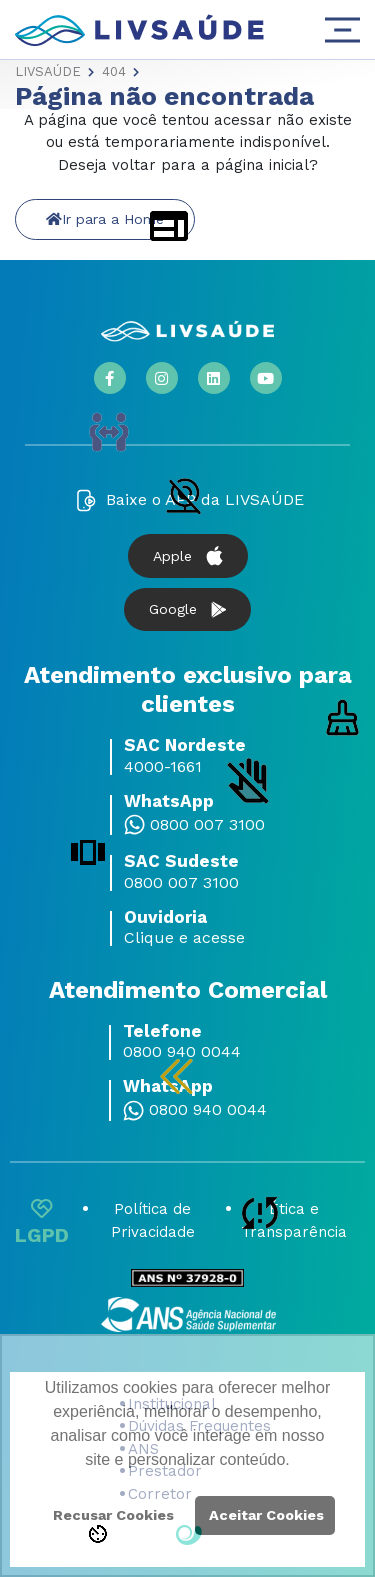 The image size is (375, 1577). I want to click on indicates social distancing or maintaining space between people, so click(109, 432).